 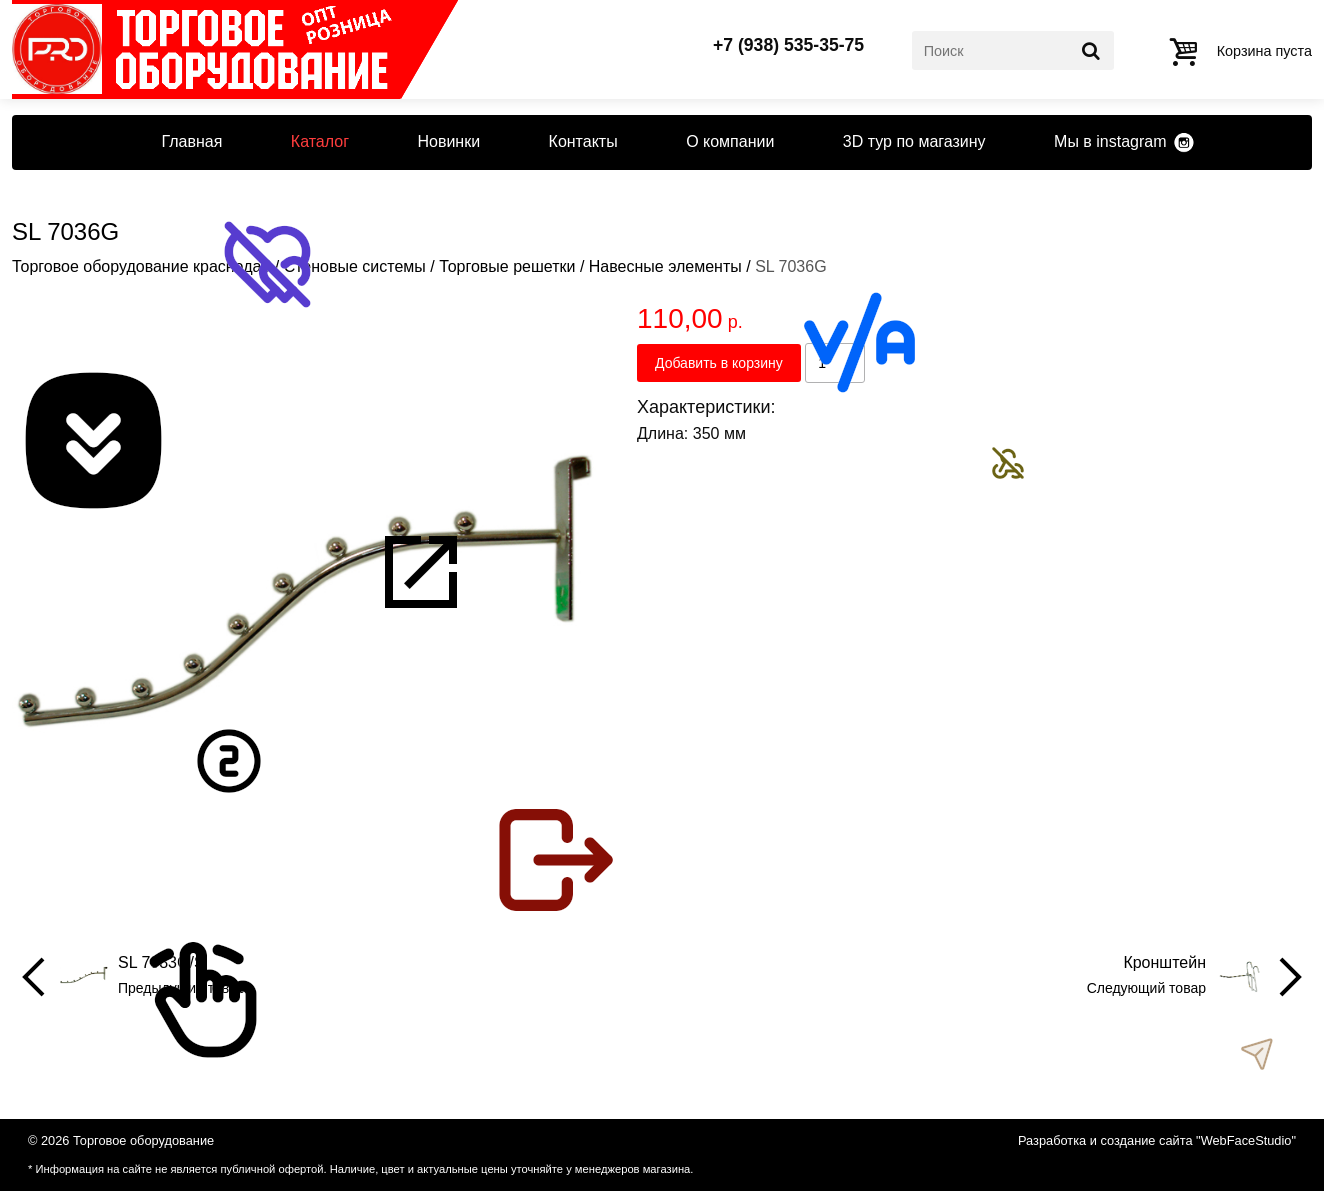 What do you see at coordinates (1008, 463) in the screenshot?
I see `webhook integration disabled` at bounding box center [1008, 463].